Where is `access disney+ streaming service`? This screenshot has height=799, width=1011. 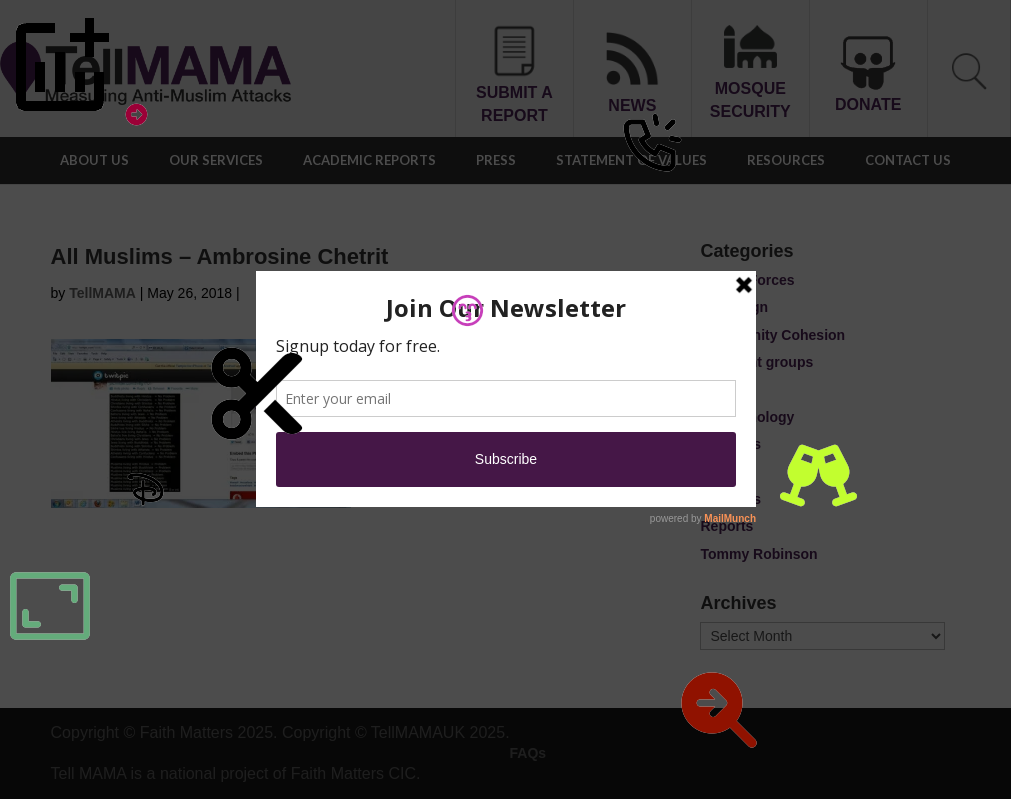
access disney+ streaming service is located at coordinates (146, 488).